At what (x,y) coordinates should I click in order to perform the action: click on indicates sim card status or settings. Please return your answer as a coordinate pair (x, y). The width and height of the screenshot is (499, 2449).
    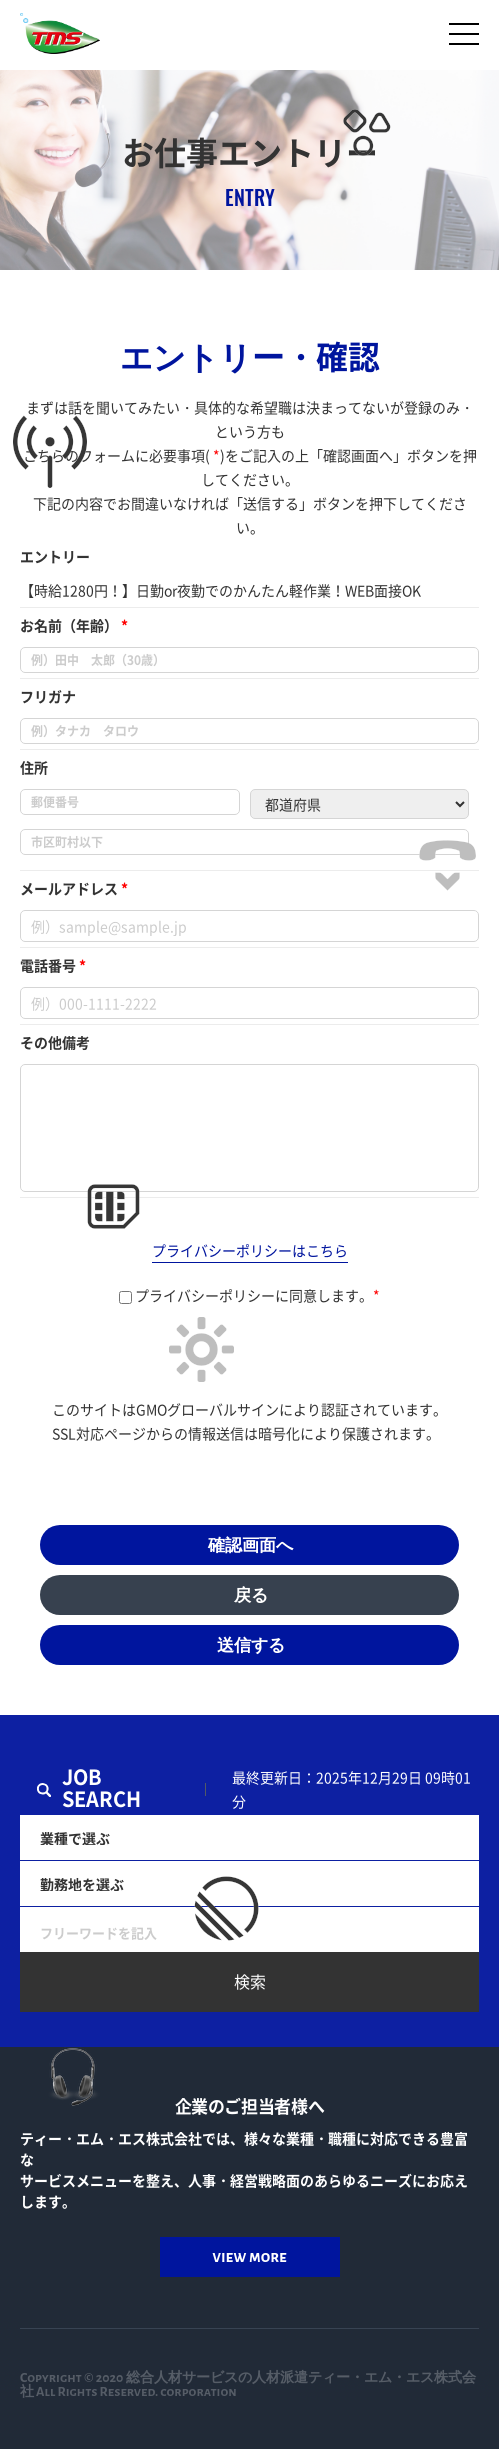
    Looking at the image, I should click on (113, 1206).